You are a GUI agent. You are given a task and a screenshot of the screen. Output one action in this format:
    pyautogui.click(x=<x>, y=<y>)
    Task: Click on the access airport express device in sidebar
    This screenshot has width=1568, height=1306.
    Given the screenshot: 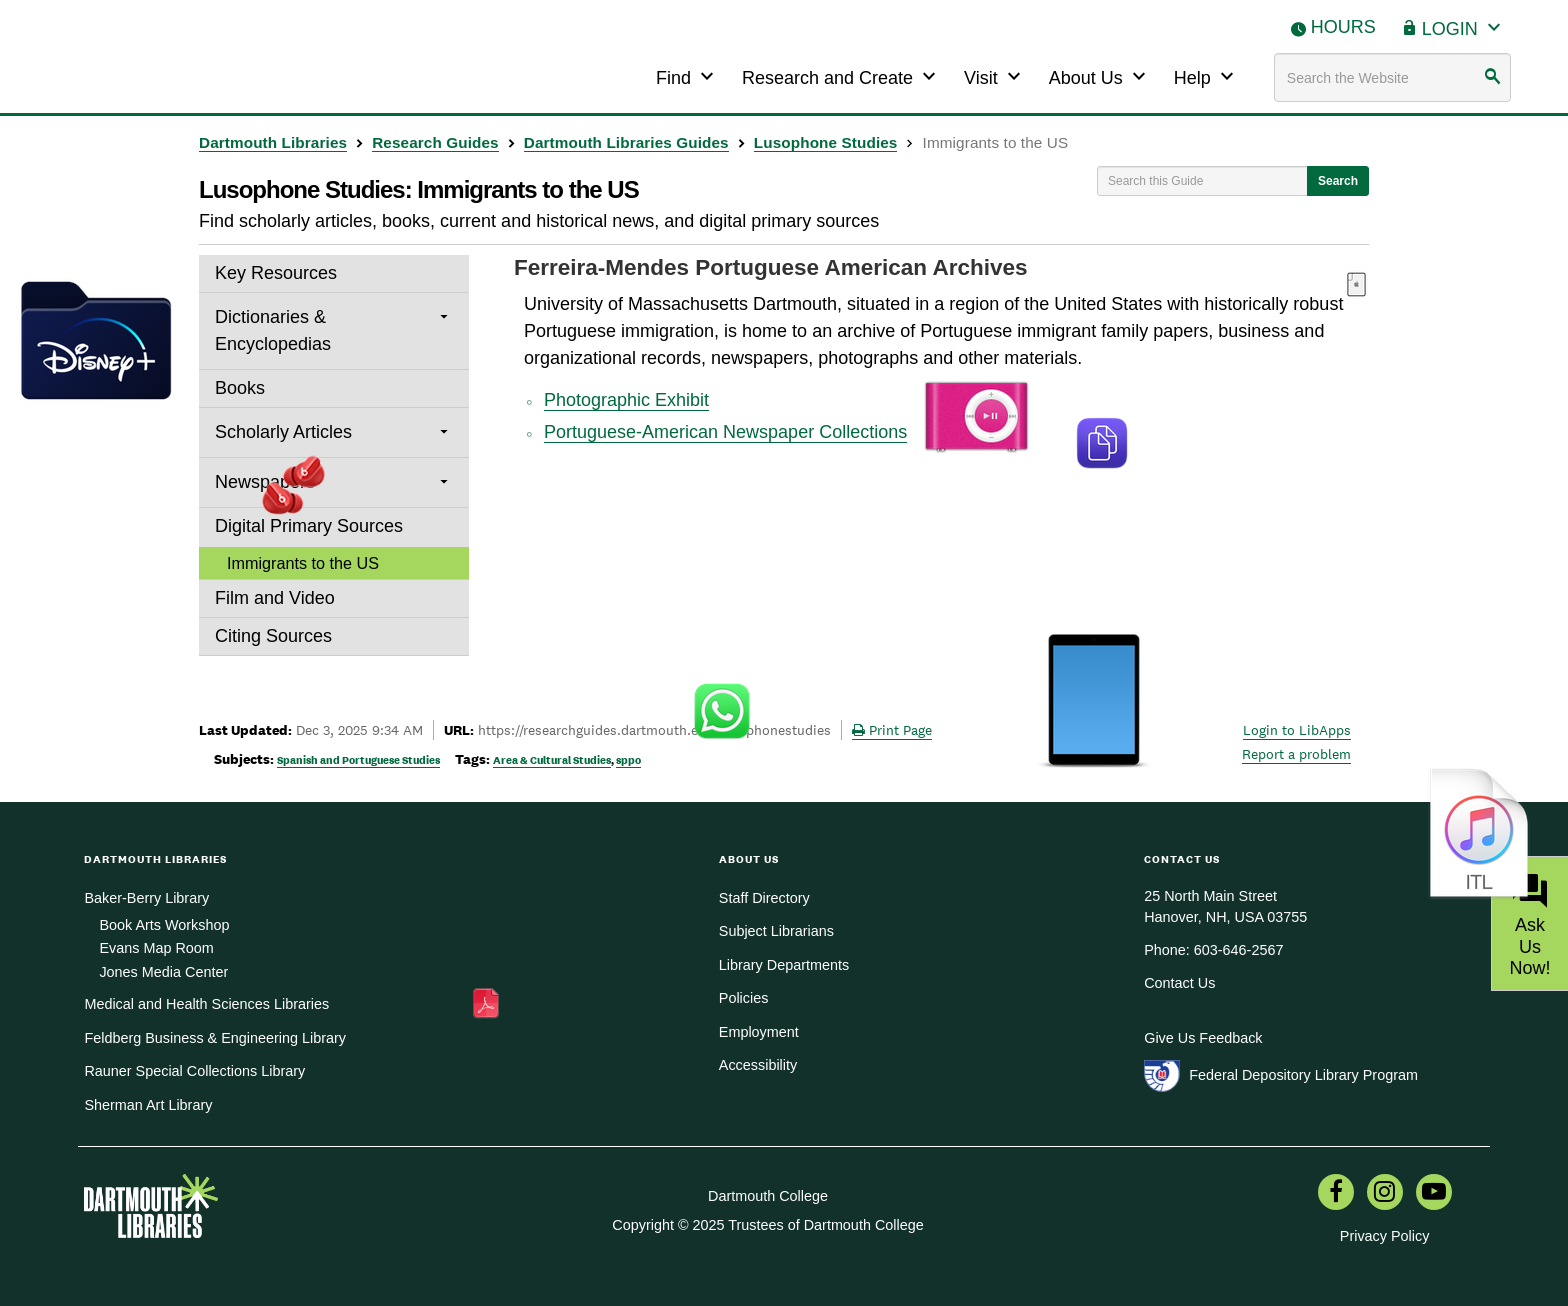 What is the action you would take?
    pyautogui.click(x=1356, y=284)
    